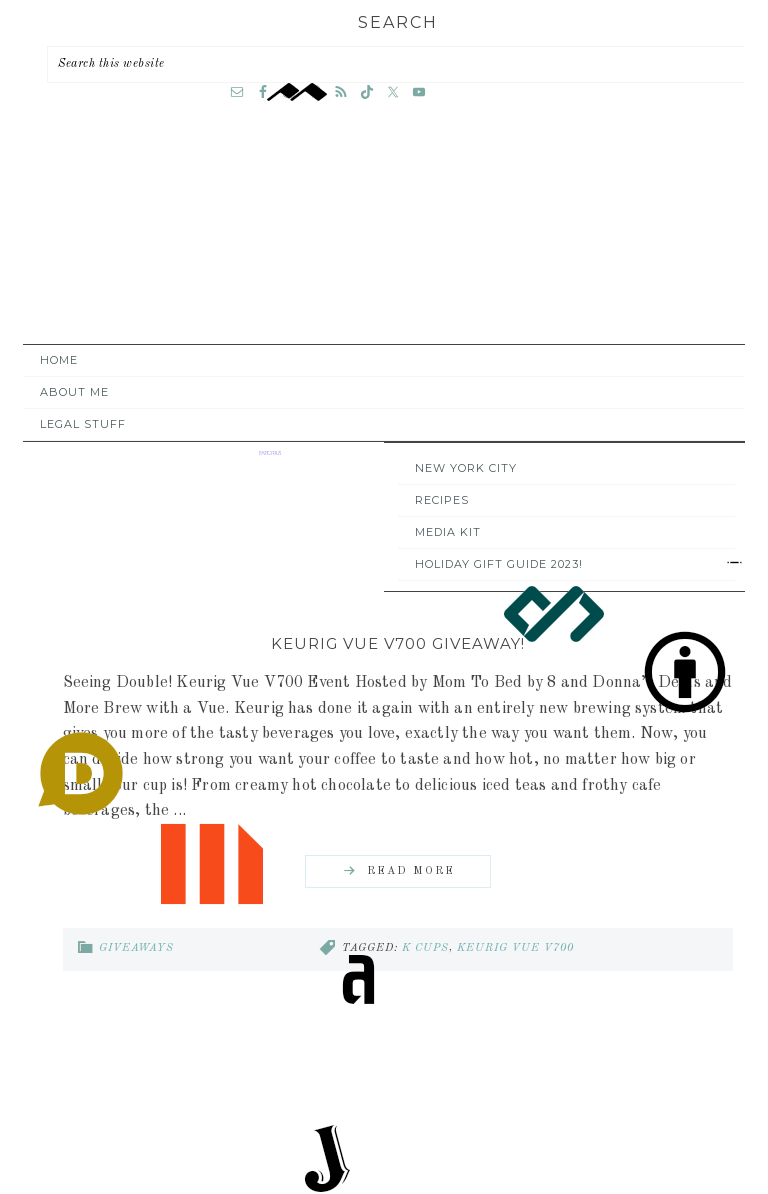 This screenshot has height=1194, width=768. I want to click on dovecot email server logo, so click(297, 92).